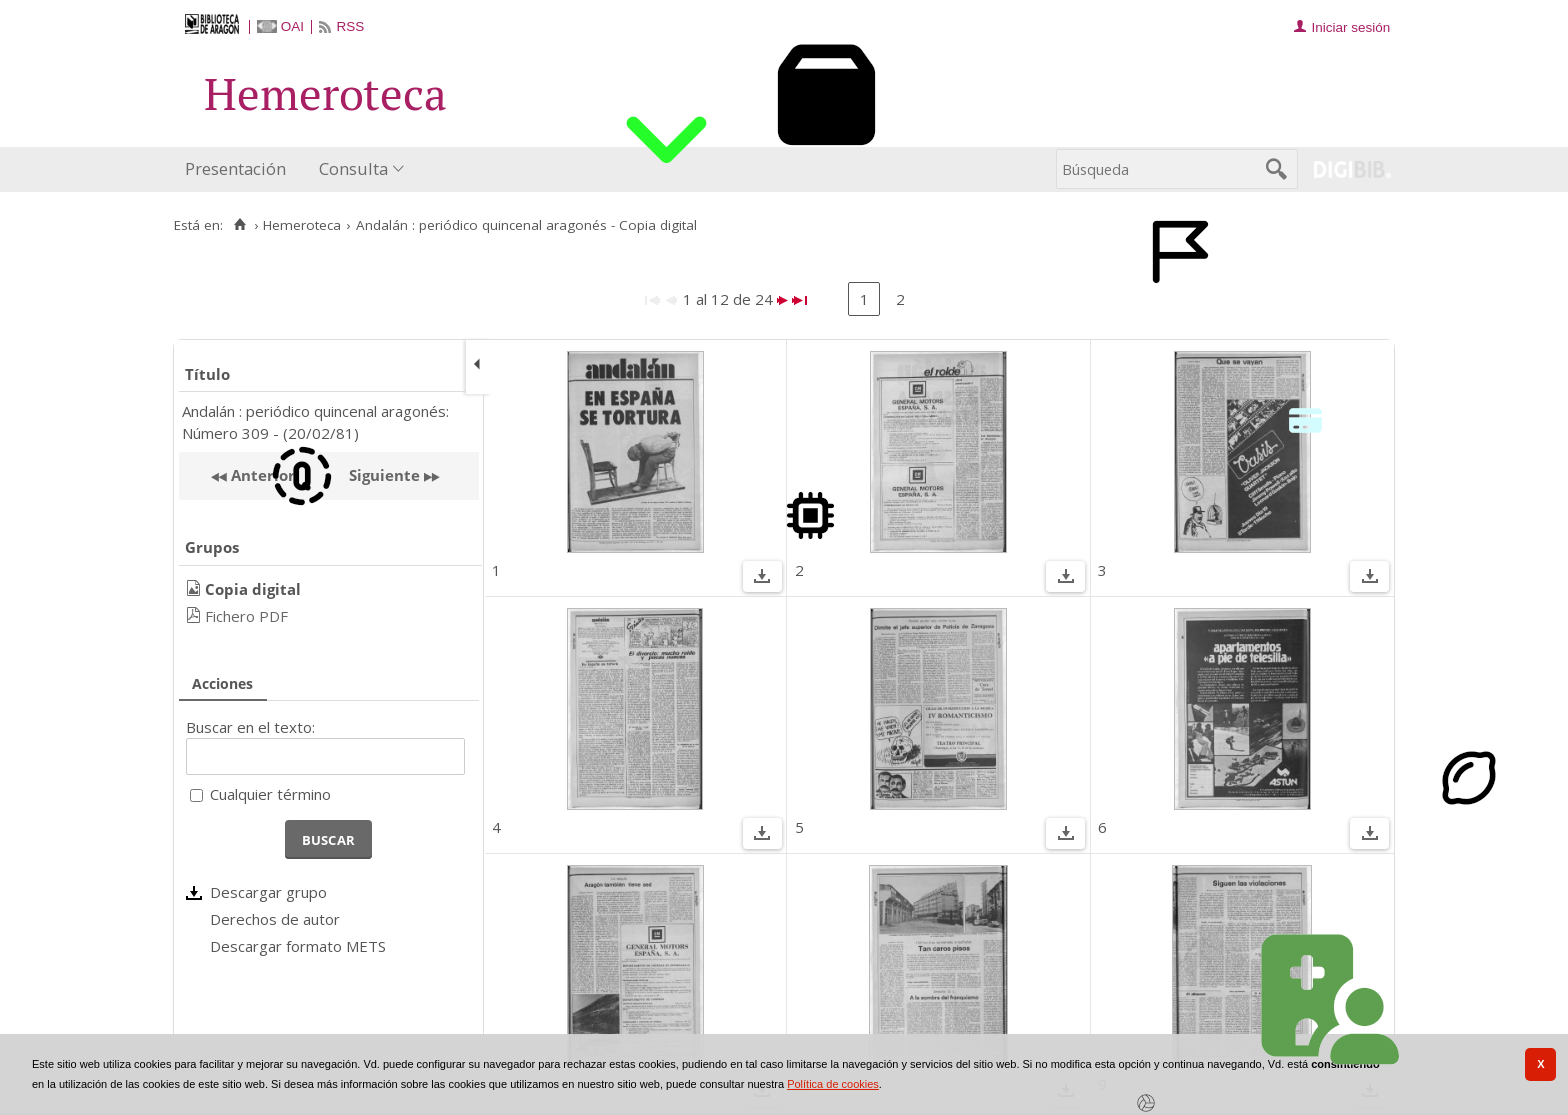 This screenshot has width=1568, height=1115. I want to click on manage your payment methods, so click(1305, 420).